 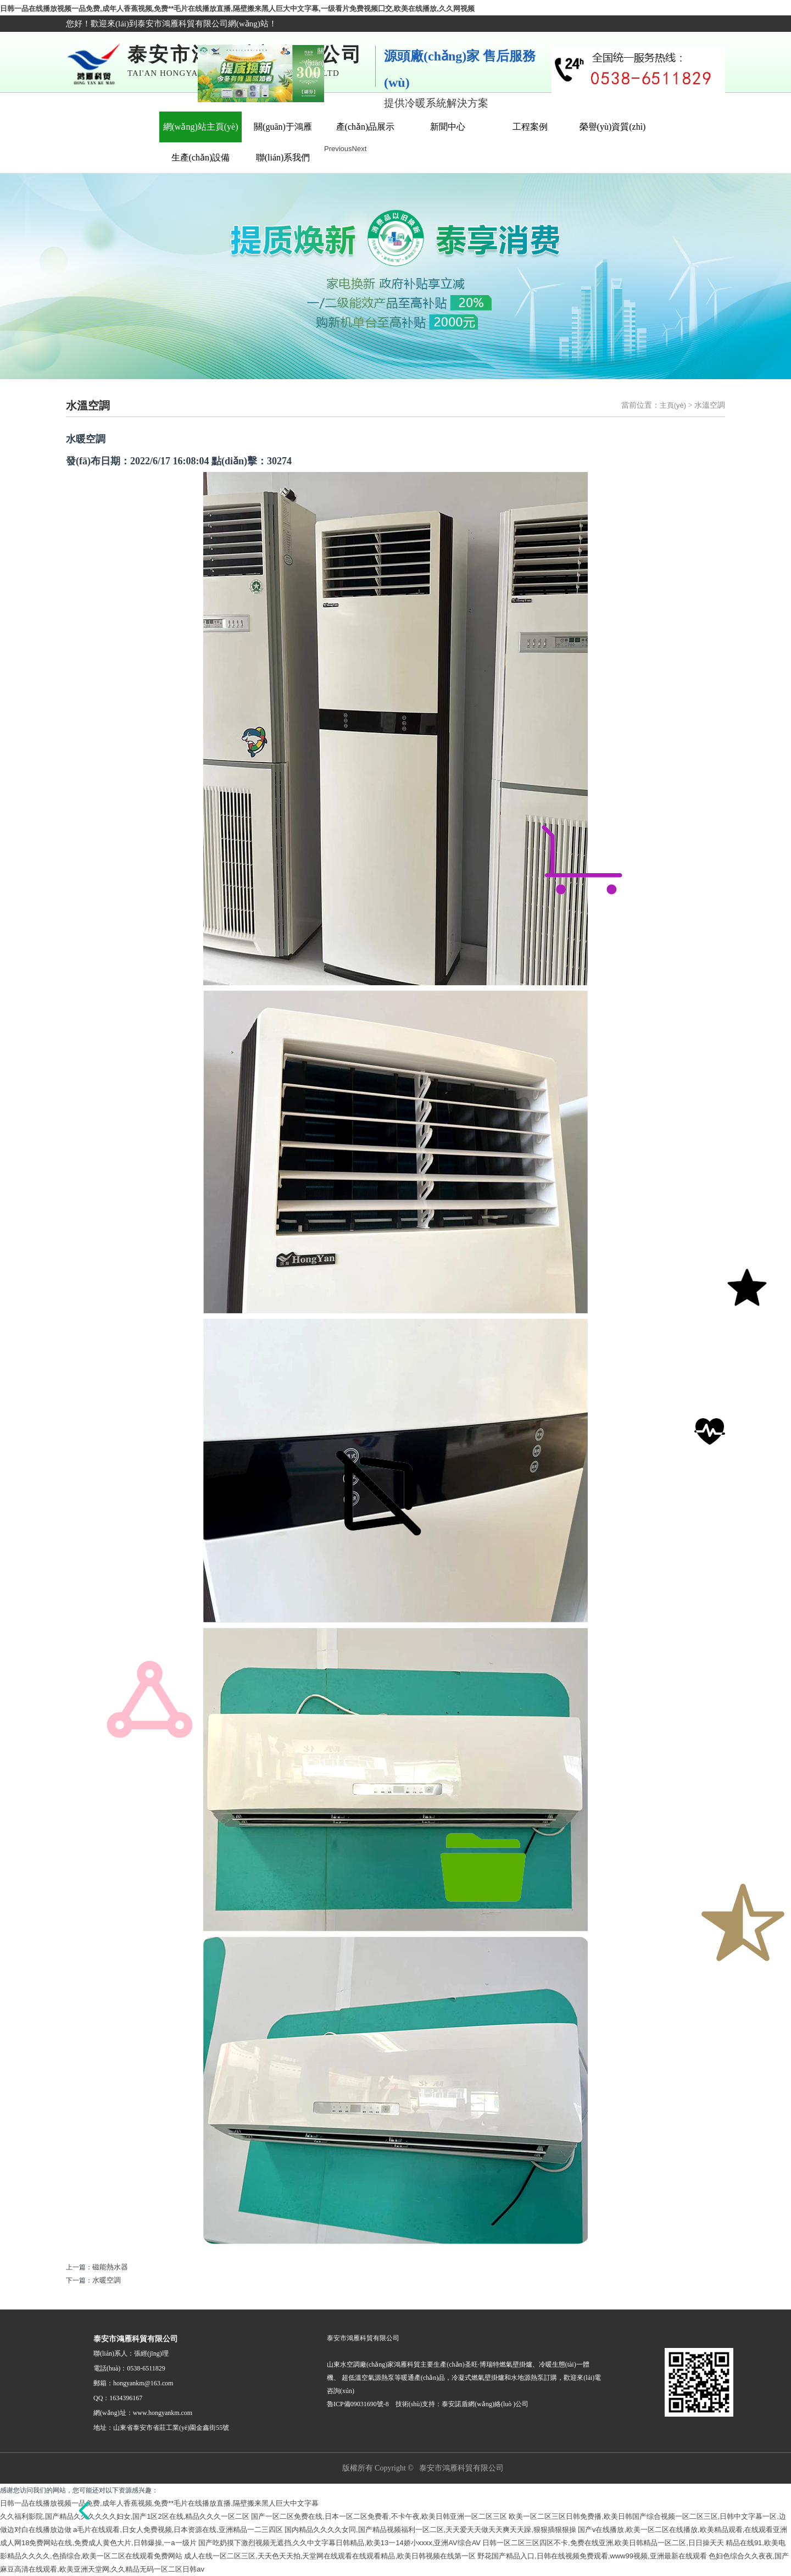 I want to click on disable perspective view mode, so click(x=378, y=1493).